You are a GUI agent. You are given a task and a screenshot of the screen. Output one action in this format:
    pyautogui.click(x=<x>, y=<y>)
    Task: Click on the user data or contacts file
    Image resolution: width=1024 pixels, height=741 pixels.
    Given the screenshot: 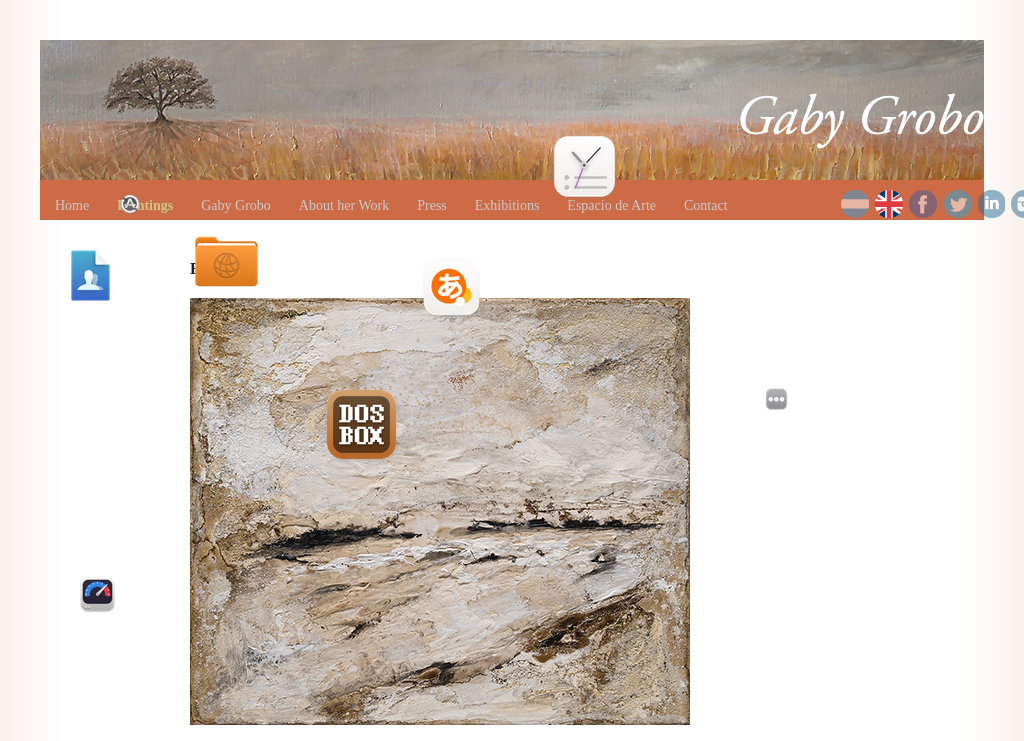 What is the action you would take?
    pyautogui.click(x=90, y=275)
    